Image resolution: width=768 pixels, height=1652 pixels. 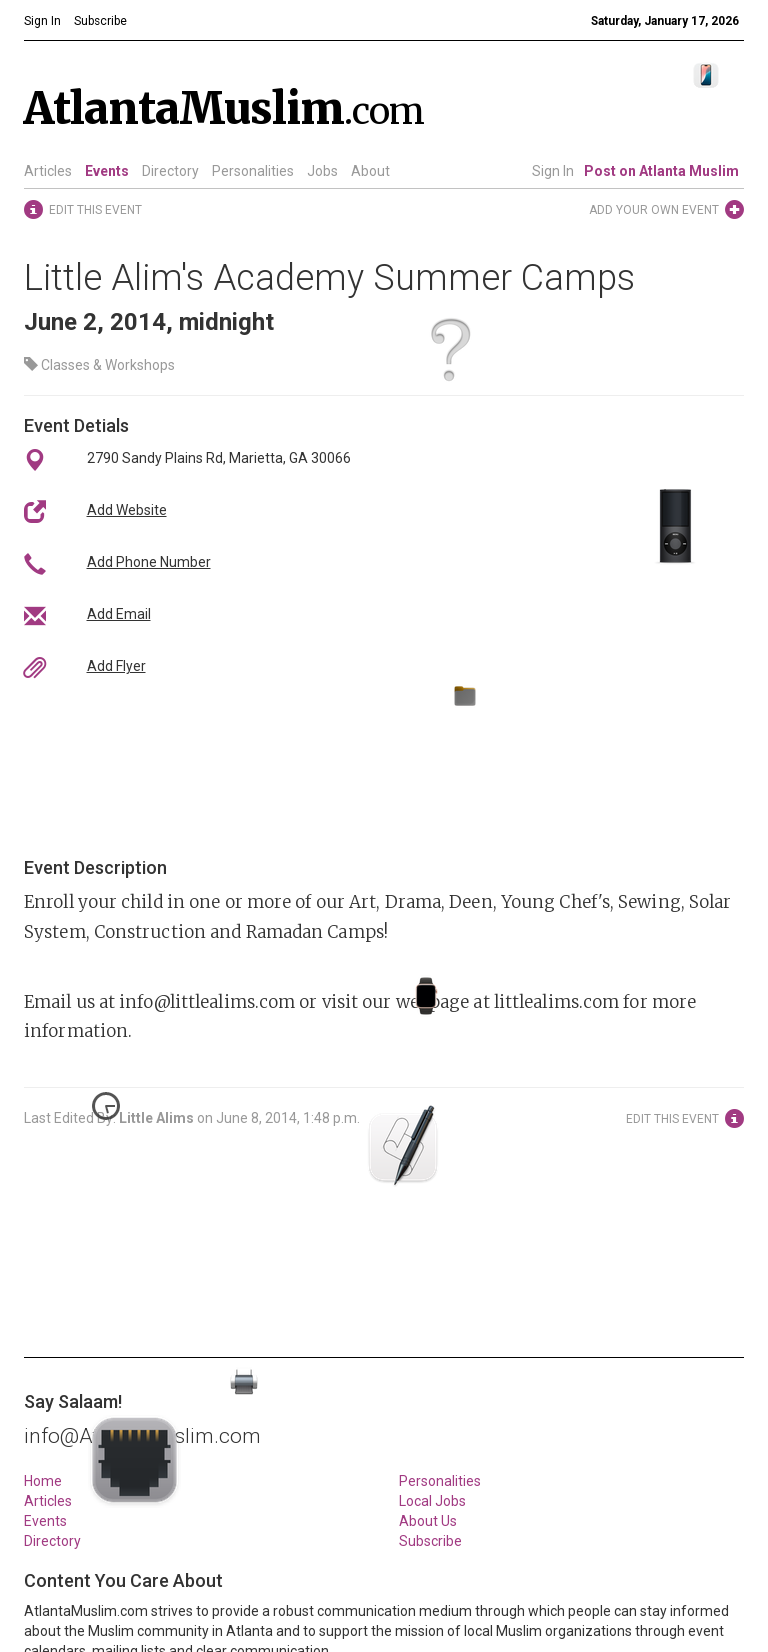 What do you see at coordinates (675, 527) in the screenshot?
I see `access iPod device settings` at bounding box center [675, 527].